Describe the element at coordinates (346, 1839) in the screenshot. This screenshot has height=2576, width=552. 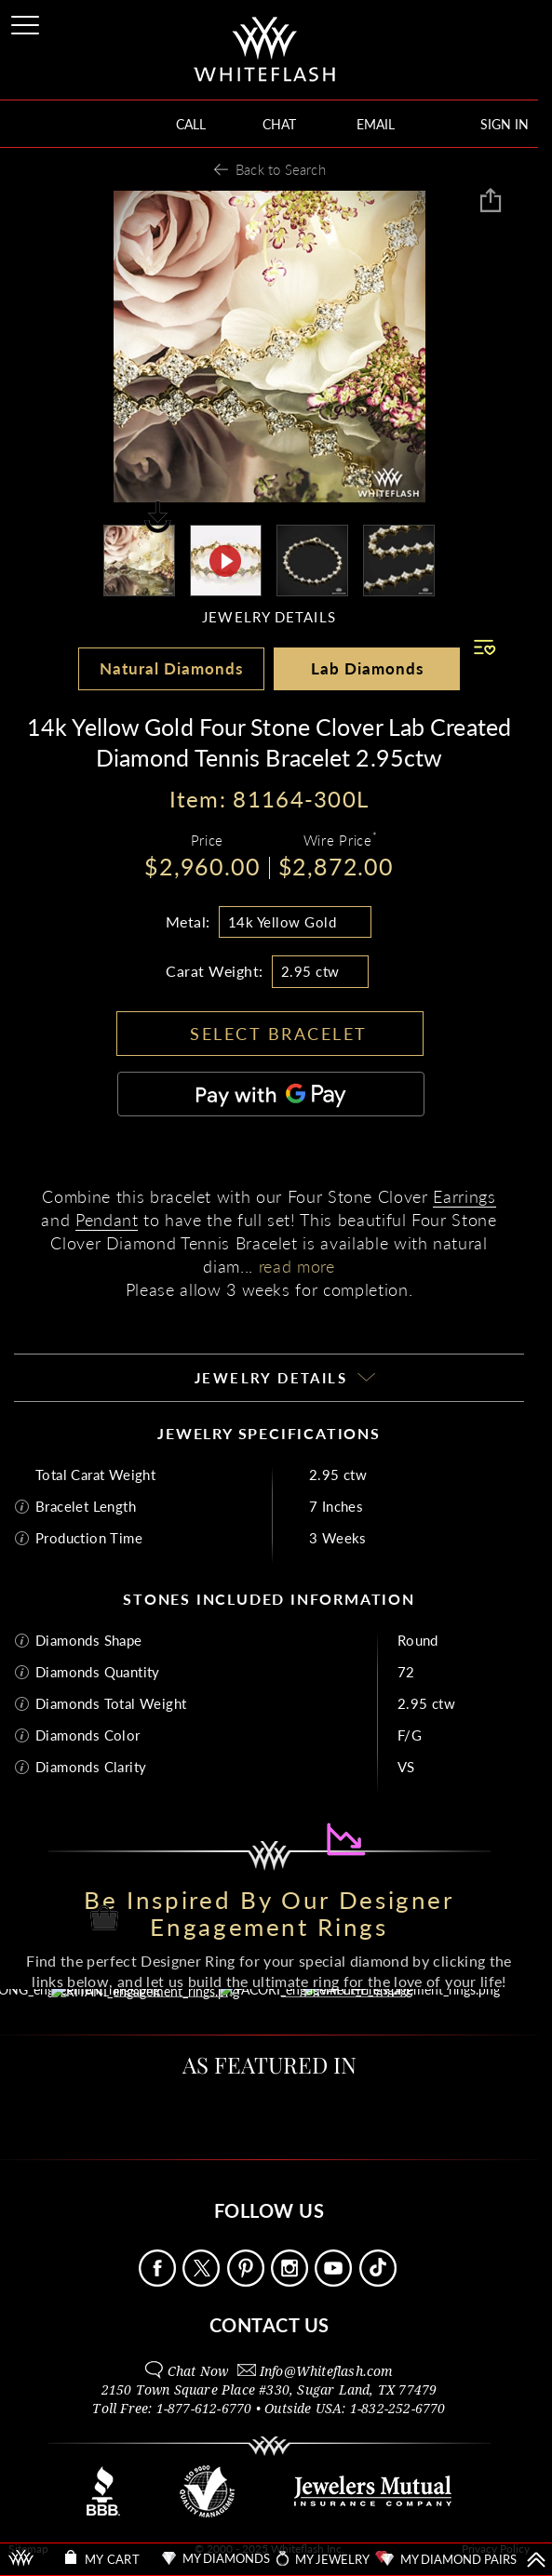
I see `view declining metrics or trends` at that location.